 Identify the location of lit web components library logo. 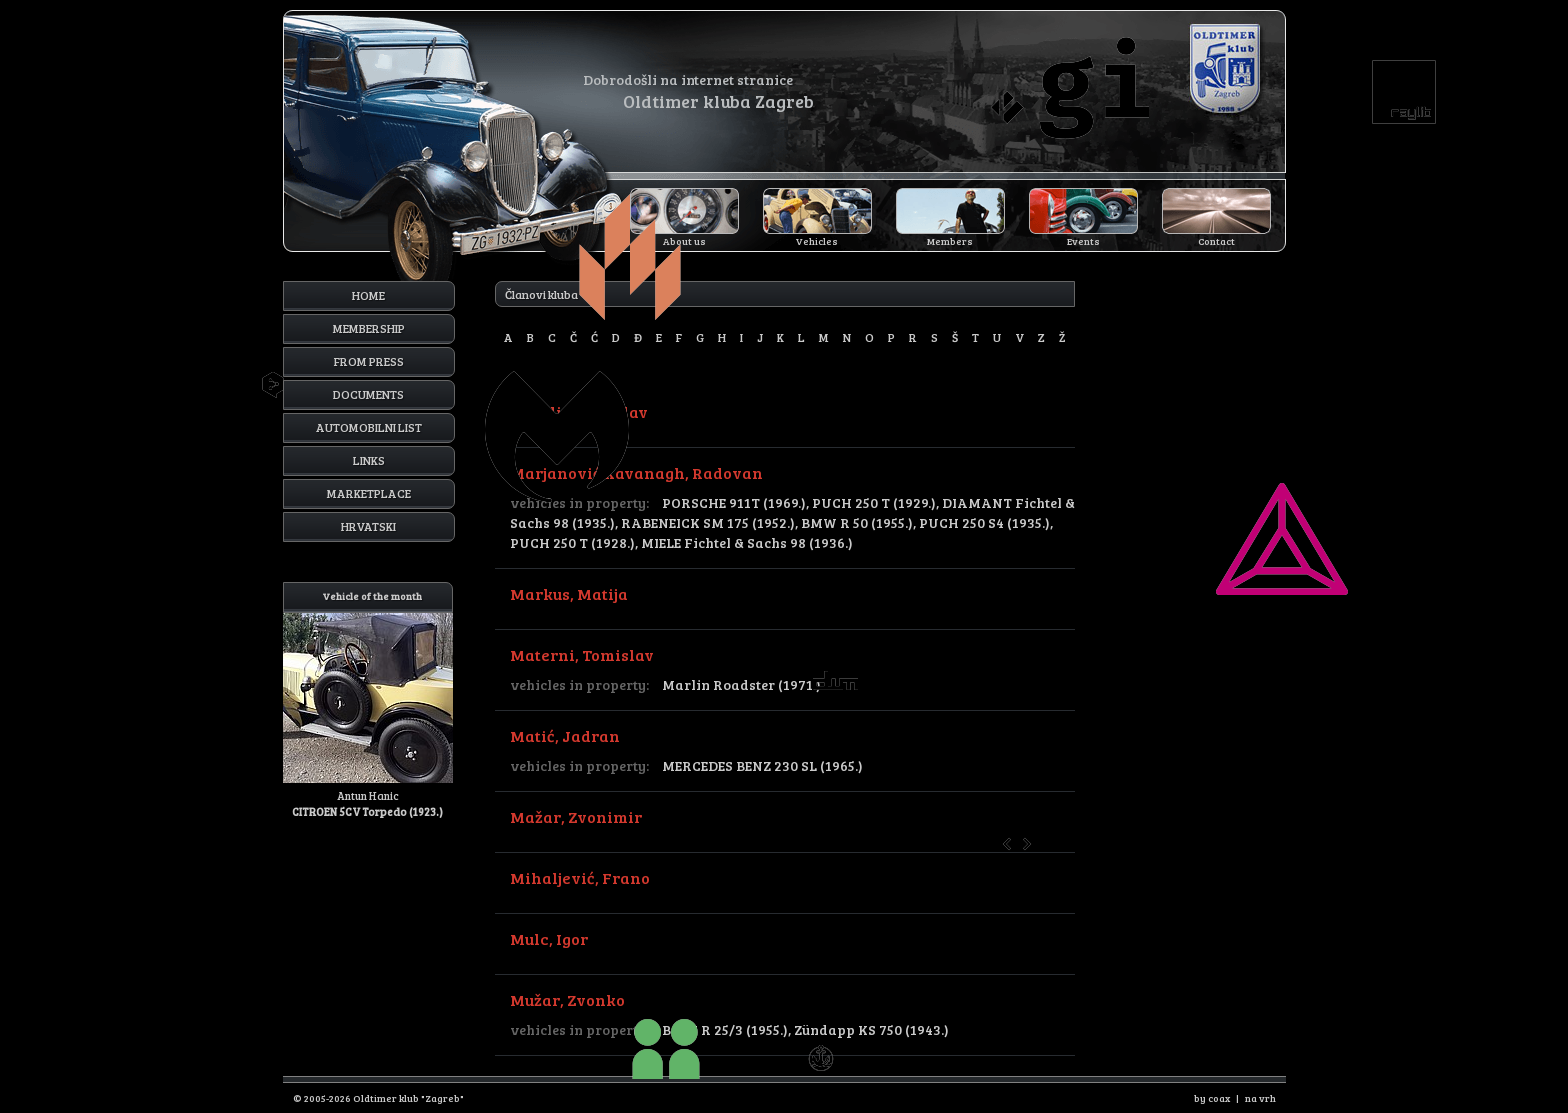
(630, 257).